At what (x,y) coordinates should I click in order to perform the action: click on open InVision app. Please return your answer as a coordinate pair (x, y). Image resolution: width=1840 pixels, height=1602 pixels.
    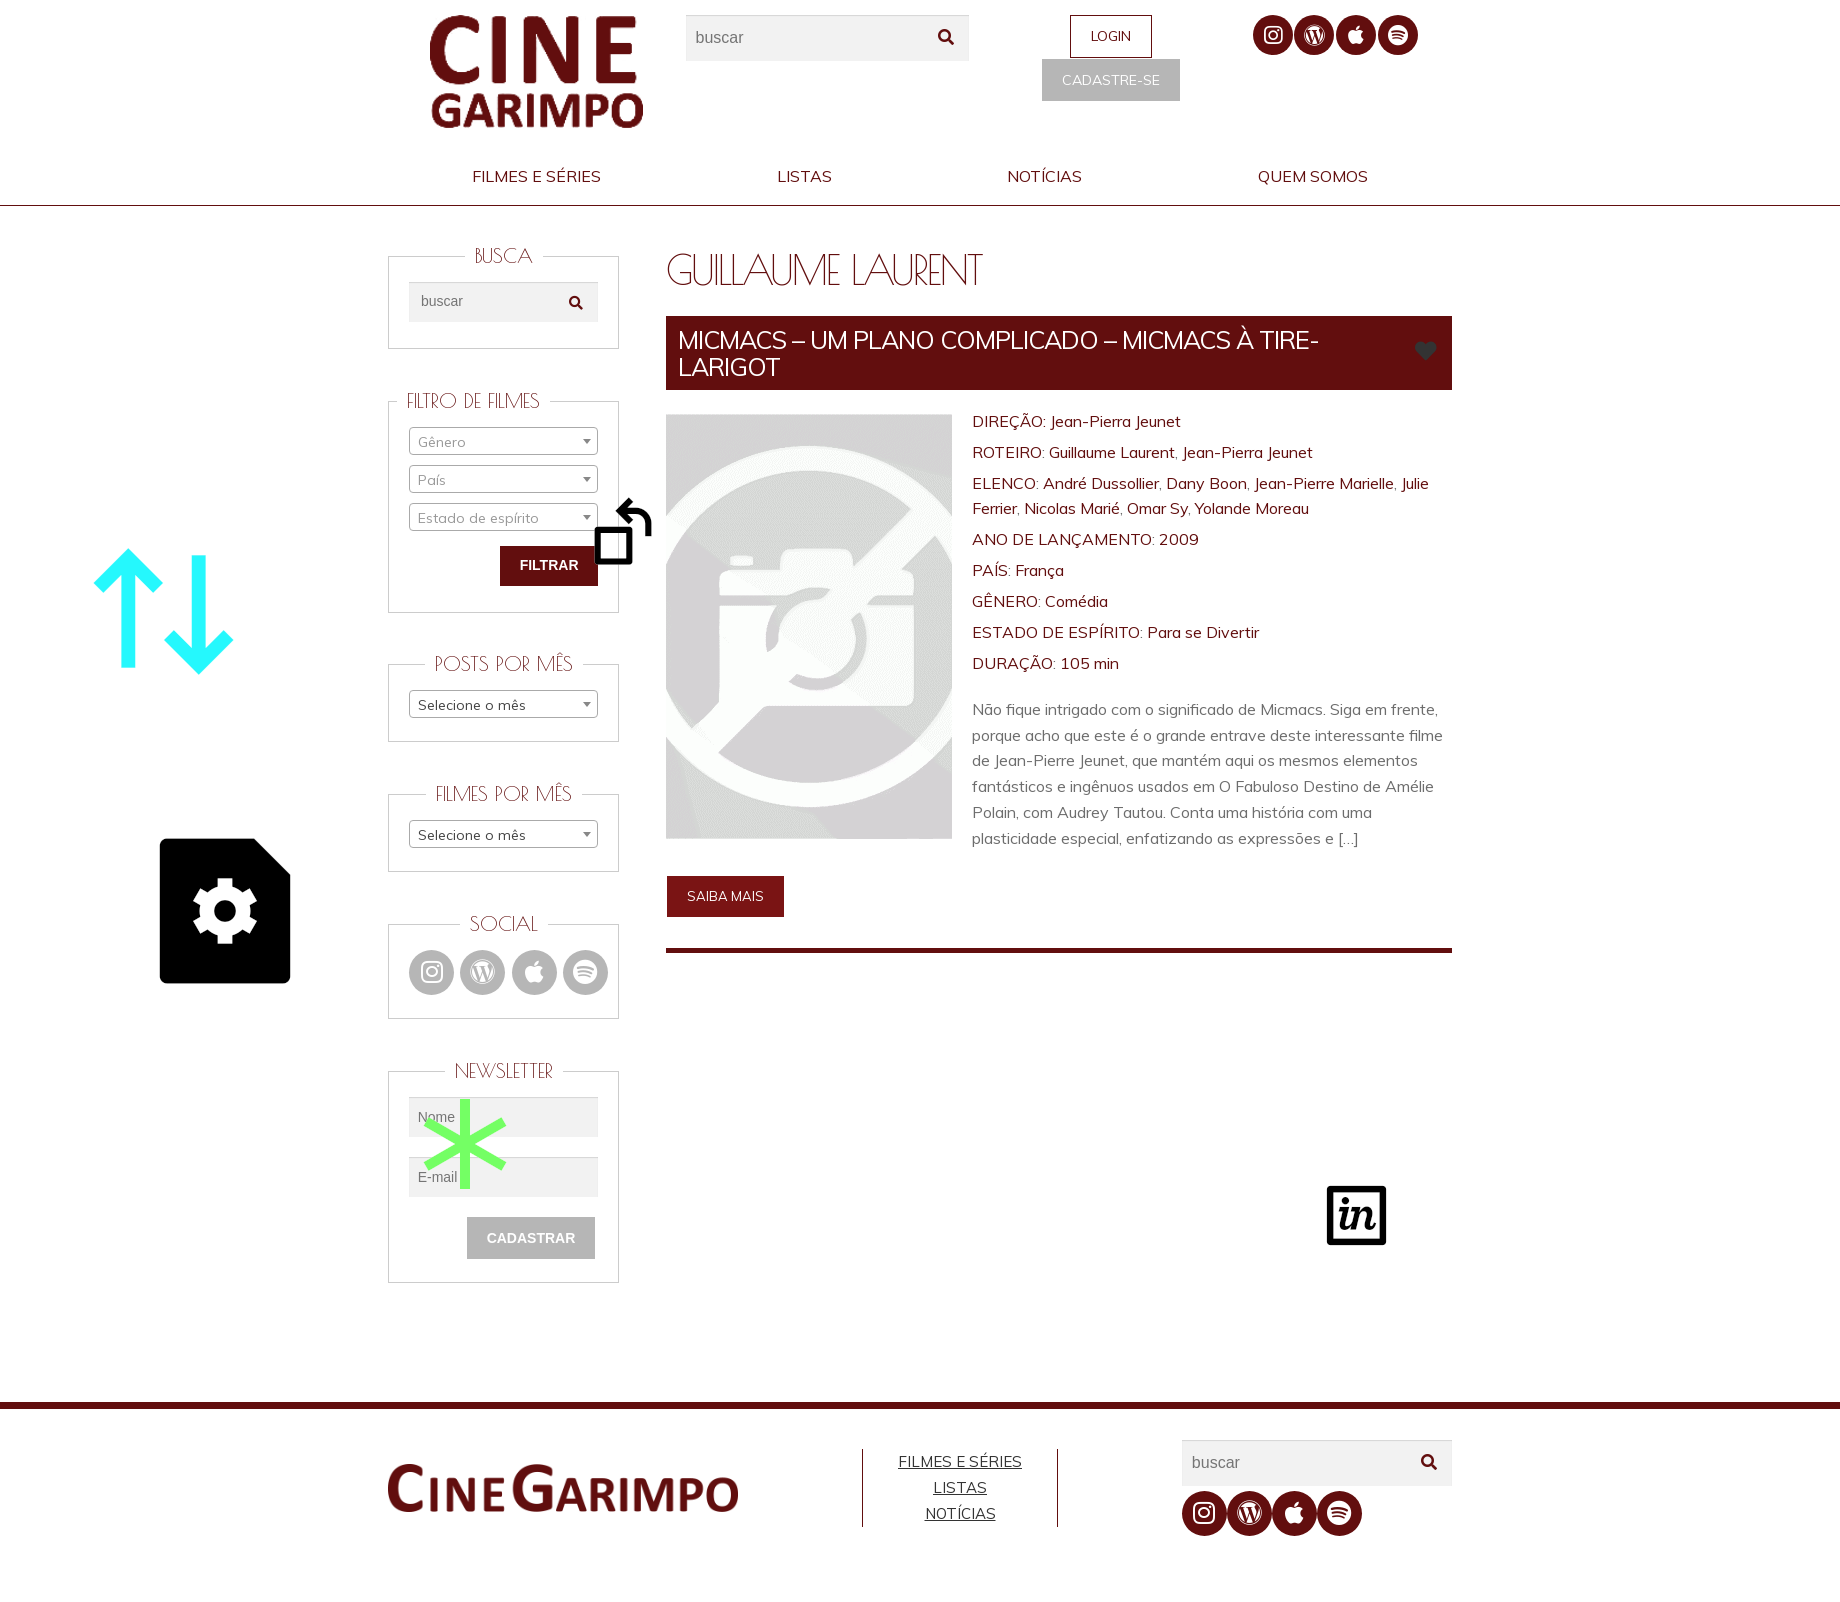
    Looking at the image, I should click on (1356, 1215).